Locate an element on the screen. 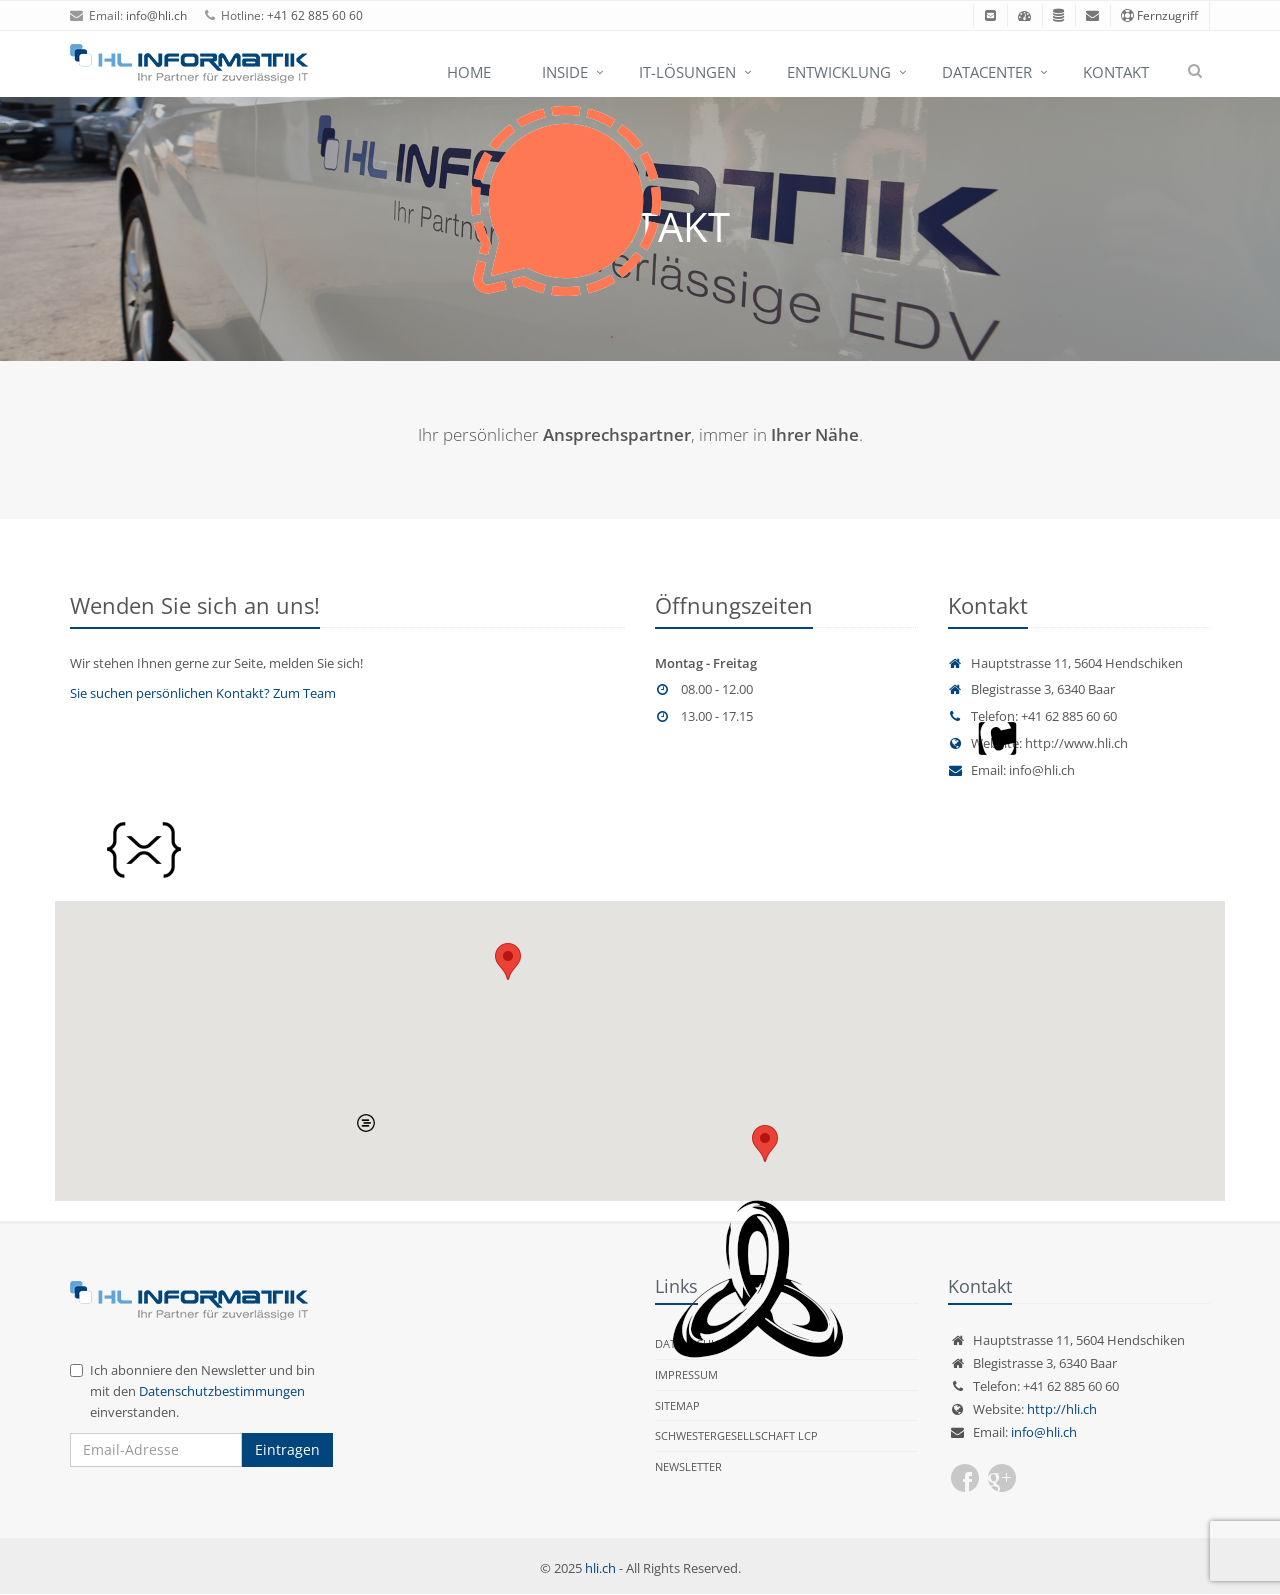  open signal messenger is located at coordinates (566, 201).